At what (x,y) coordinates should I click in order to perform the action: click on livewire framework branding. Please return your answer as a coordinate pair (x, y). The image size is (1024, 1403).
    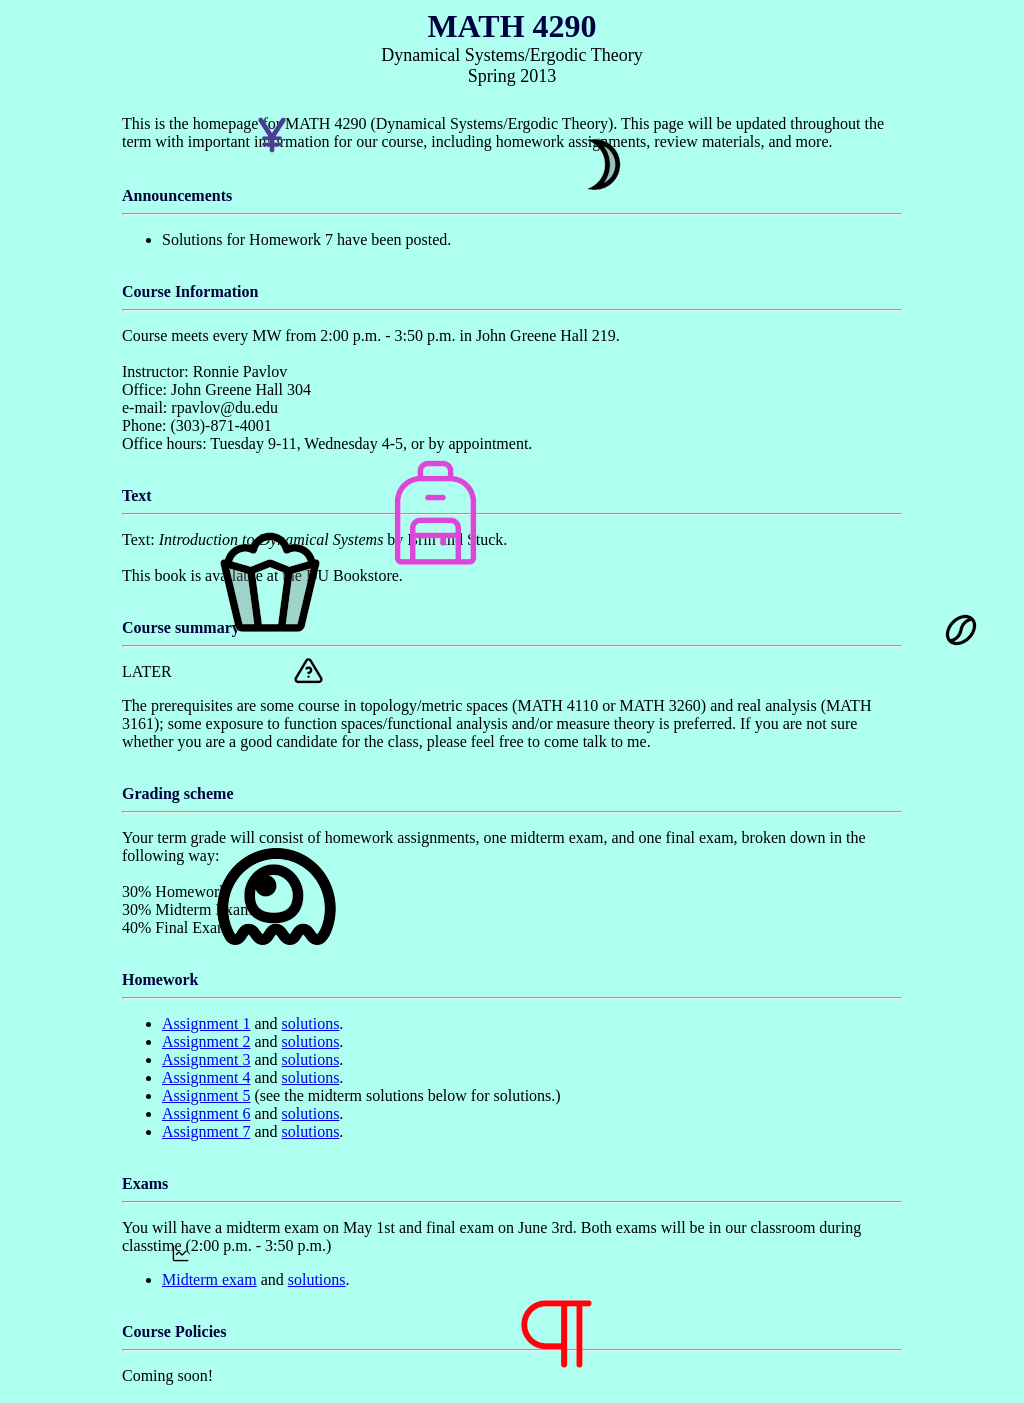
    Looking at the image, I should click on (276, 896).